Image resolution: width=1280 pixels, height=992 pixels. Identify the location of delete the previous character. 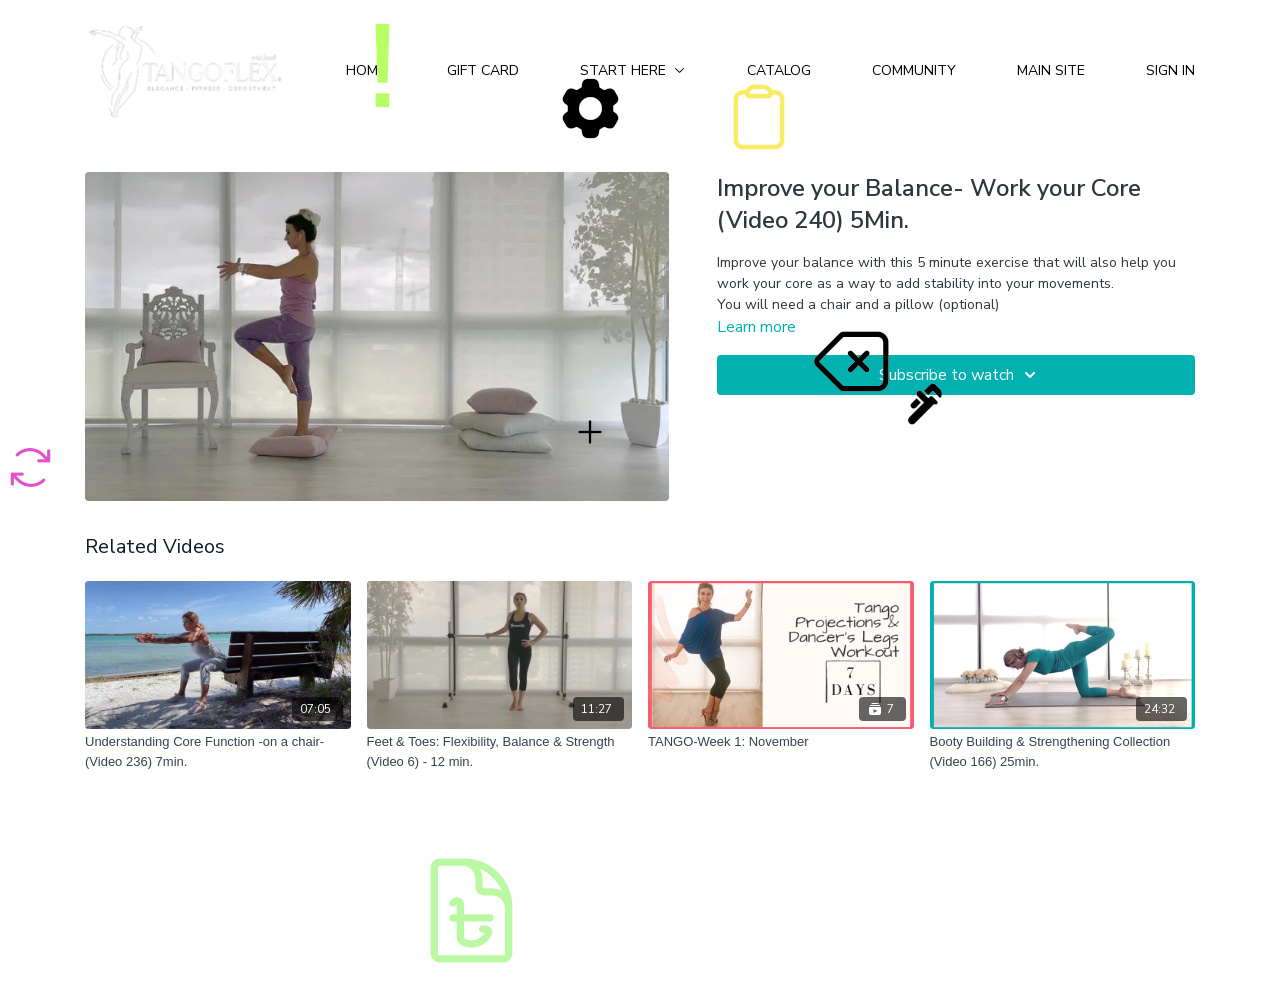
(850, 361).